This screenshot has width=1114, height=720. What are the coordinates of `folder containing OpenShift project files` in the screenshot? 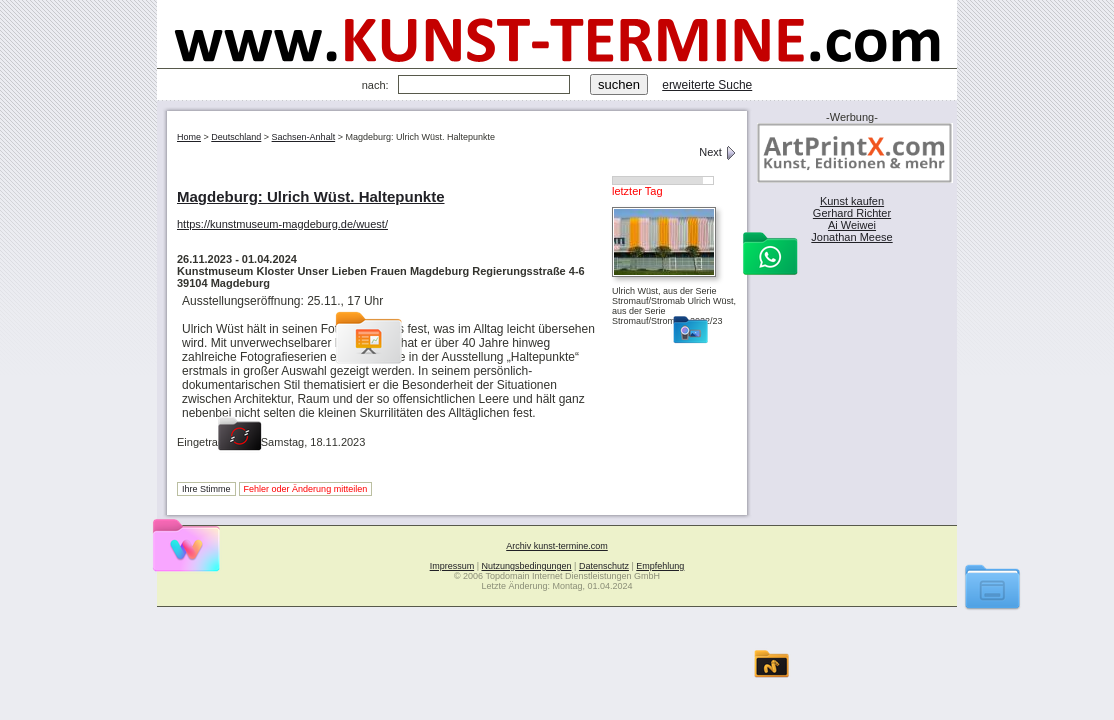 It's located at (239, 434).